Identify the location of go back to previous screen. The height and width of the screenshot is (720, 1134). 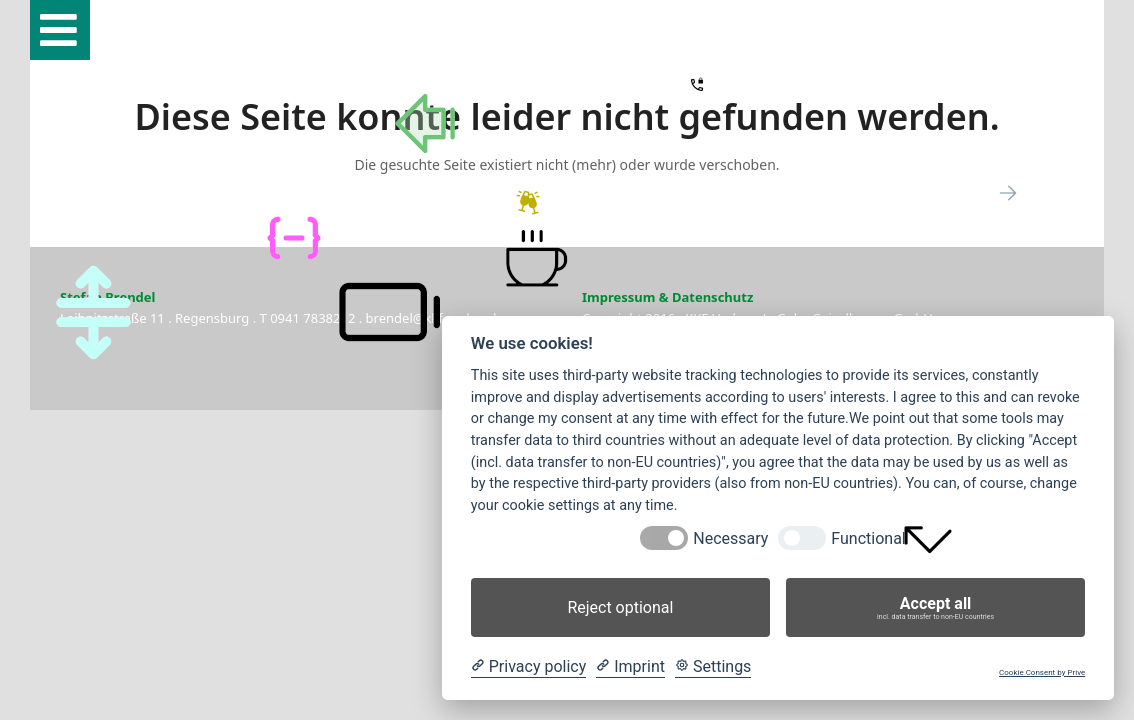
(427, 123).